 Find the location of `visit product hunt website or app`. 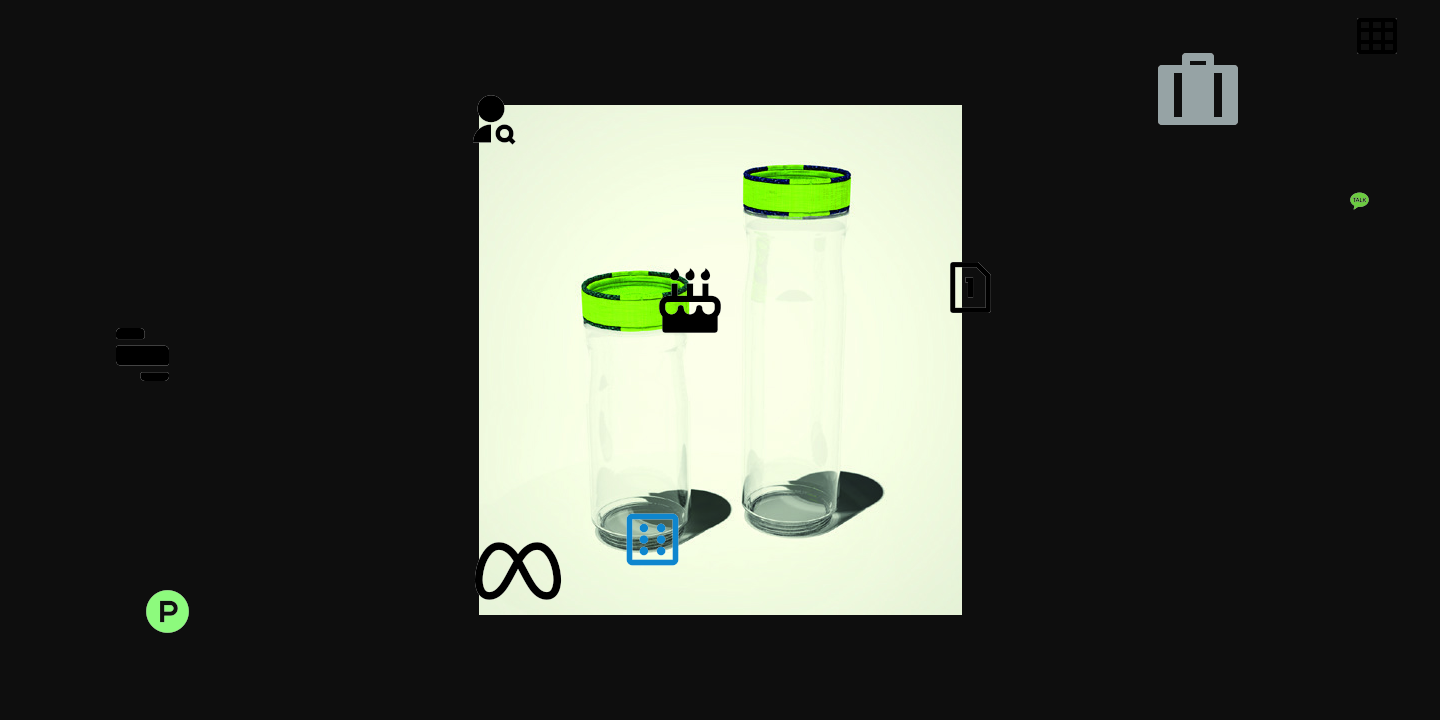

visit product hunt website or app is located at coordinates (167, 611).